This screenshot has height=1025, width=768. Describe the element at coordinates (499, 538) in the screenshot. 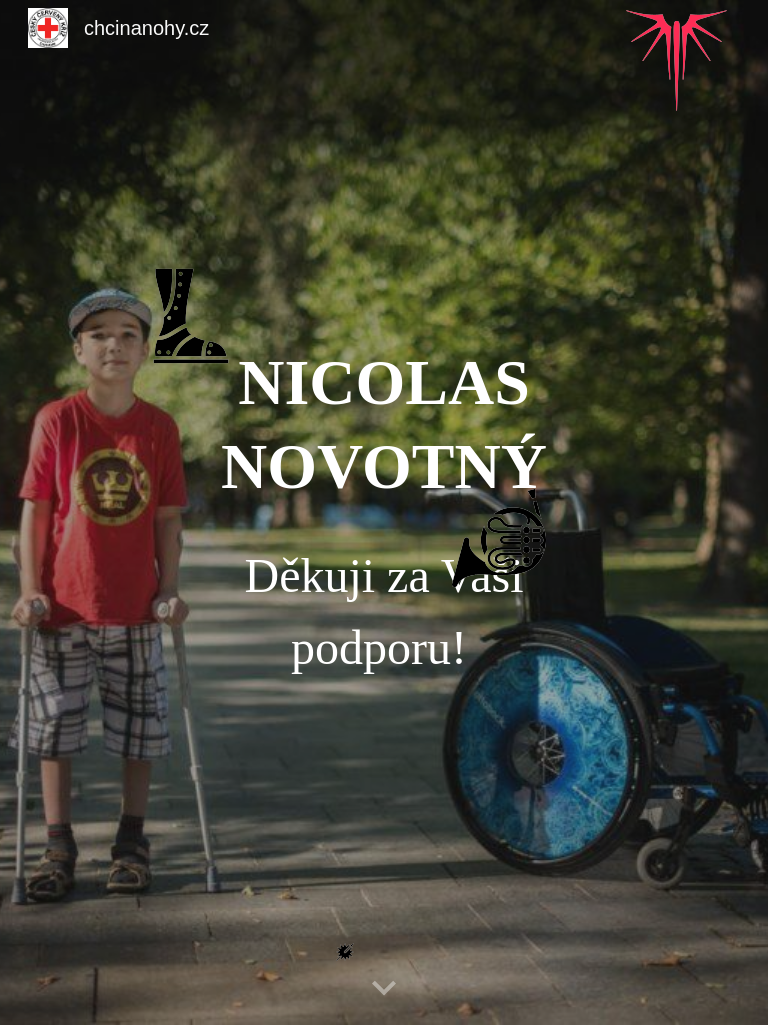

I see `access brass instrument sounds or samples` at that location.